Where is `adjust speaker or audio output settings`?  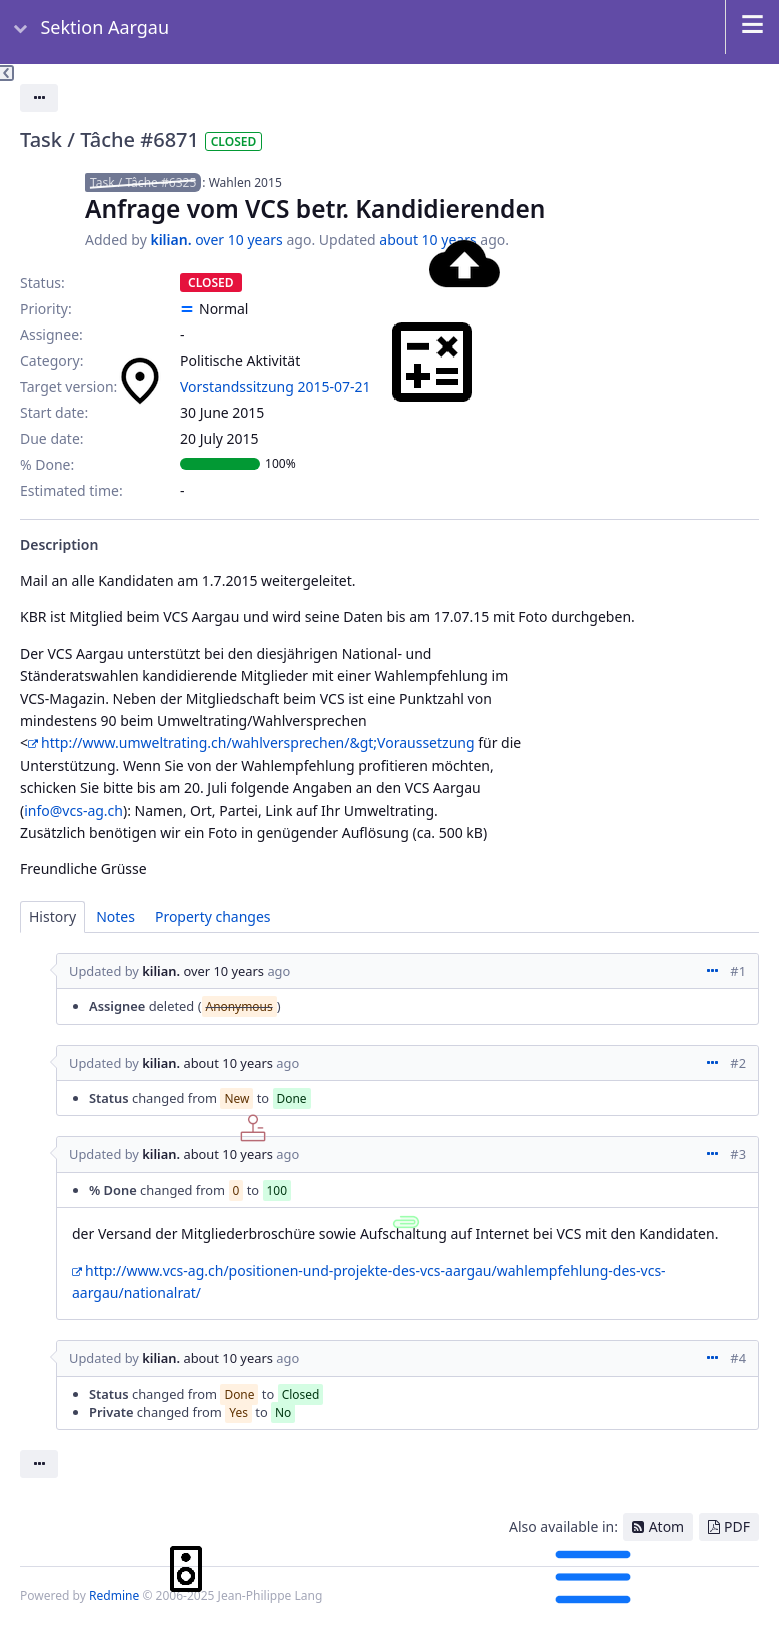 adjust speaker or audio output settings is located at coordinates (186, 1569).